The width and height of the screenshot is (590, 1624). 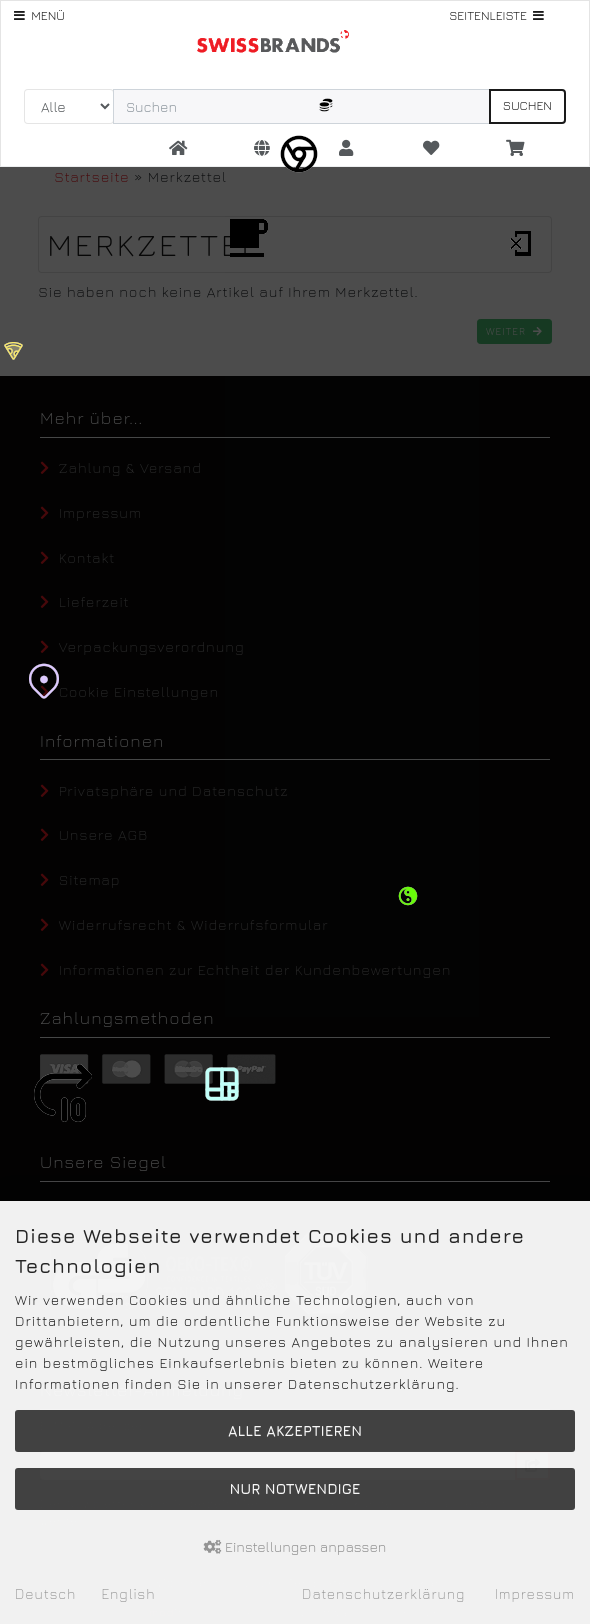 I want to click on skip forward 10 seconds, so click(x=64, y=1094).